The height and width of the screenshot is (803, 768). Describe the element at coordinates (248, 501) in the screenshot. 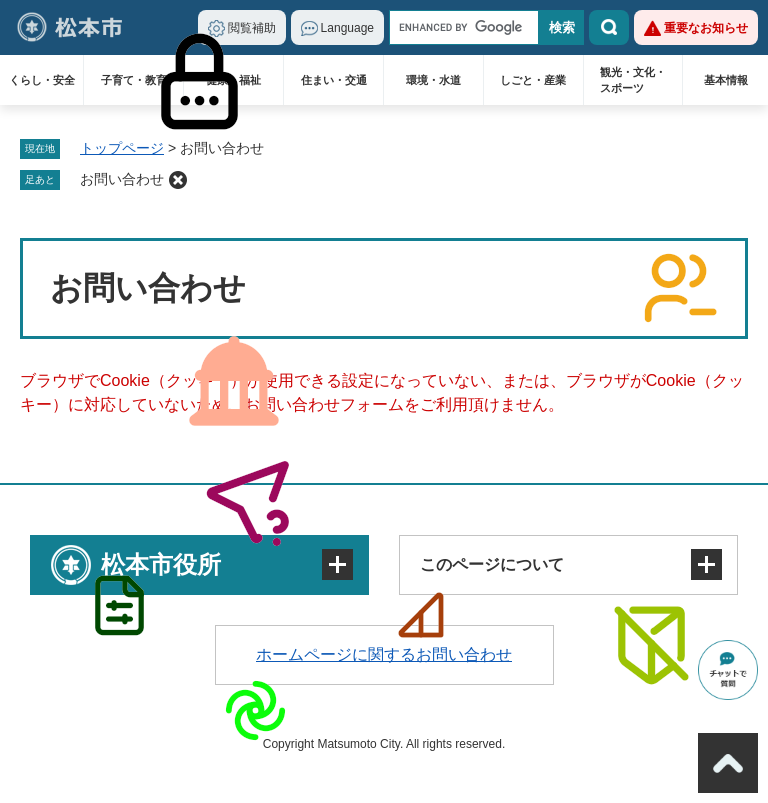

I see `unknown or unconfirmed location` at that location.